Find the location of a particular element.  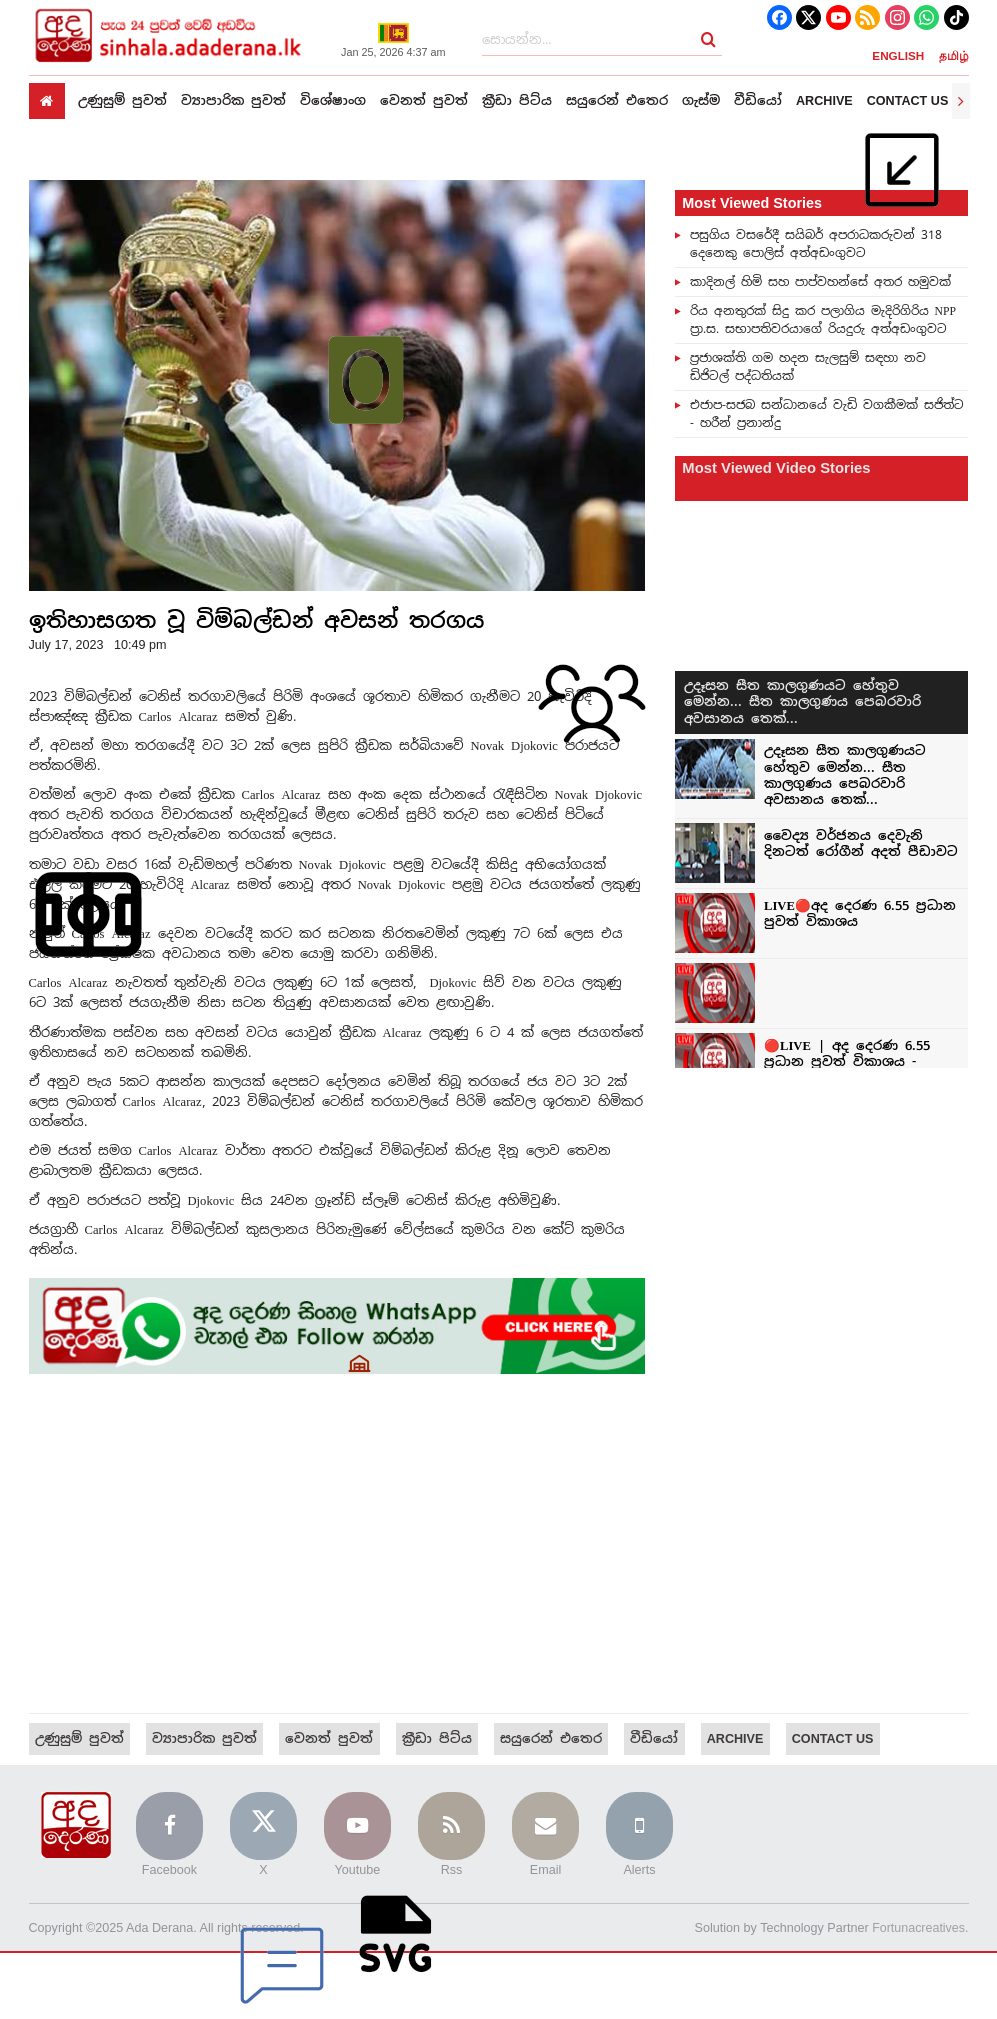

indicates zero or no items is located at coordinates (366, 380).